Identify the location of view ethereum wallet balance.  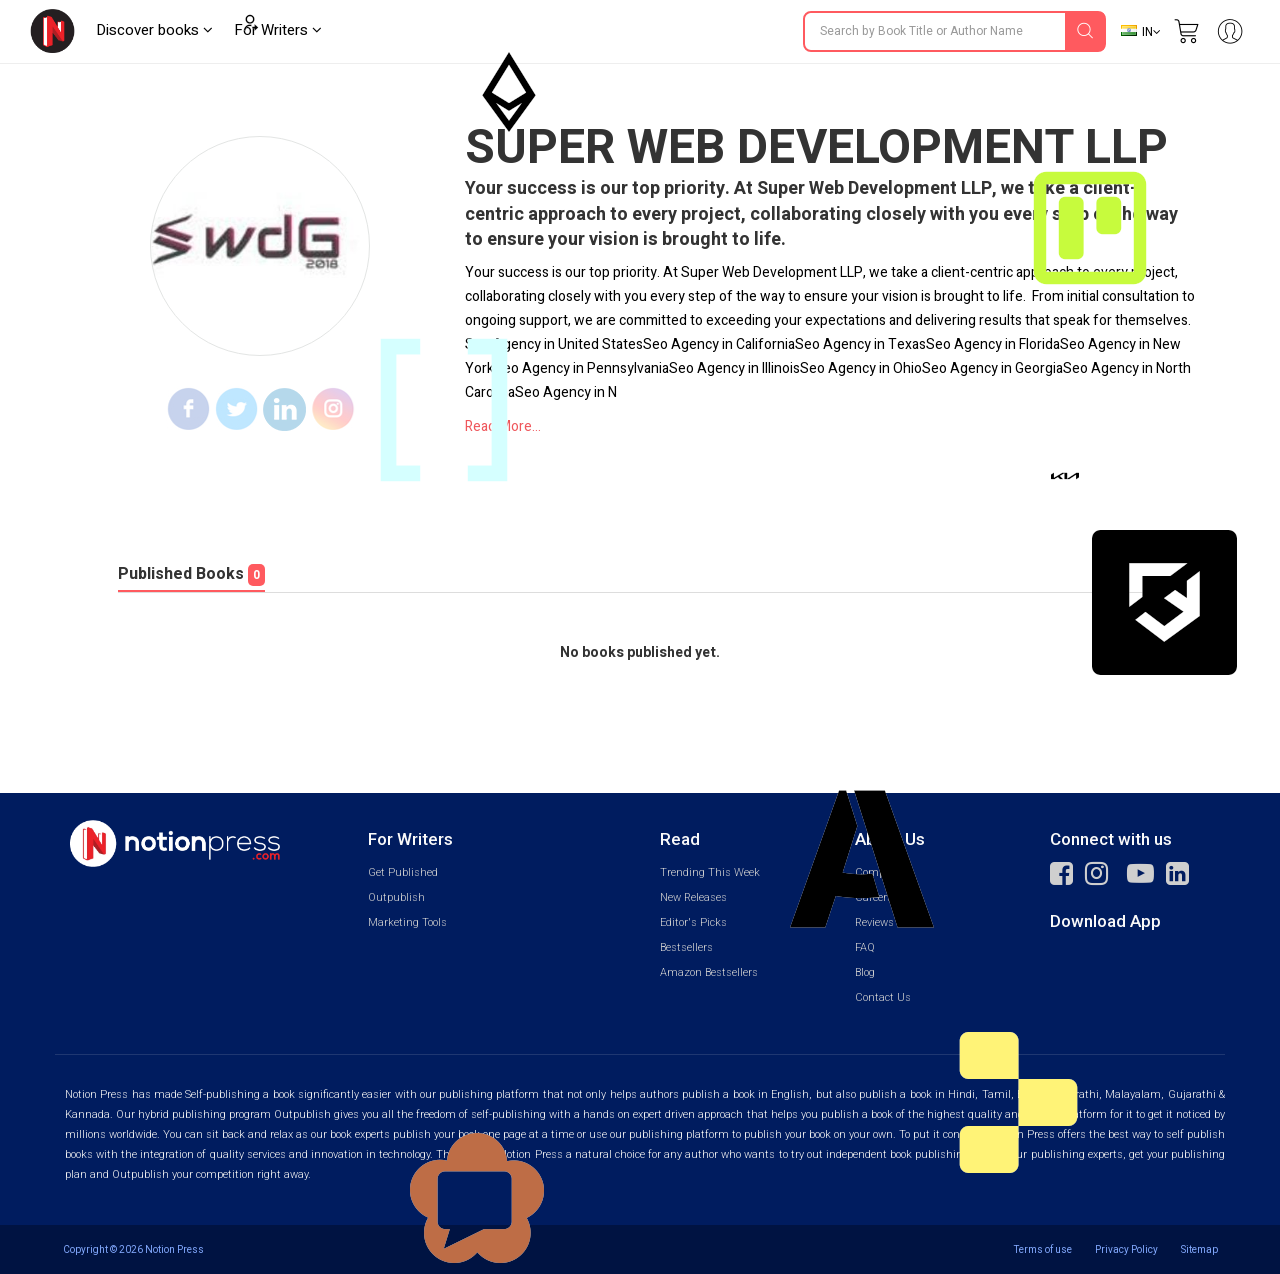
(509, 92).